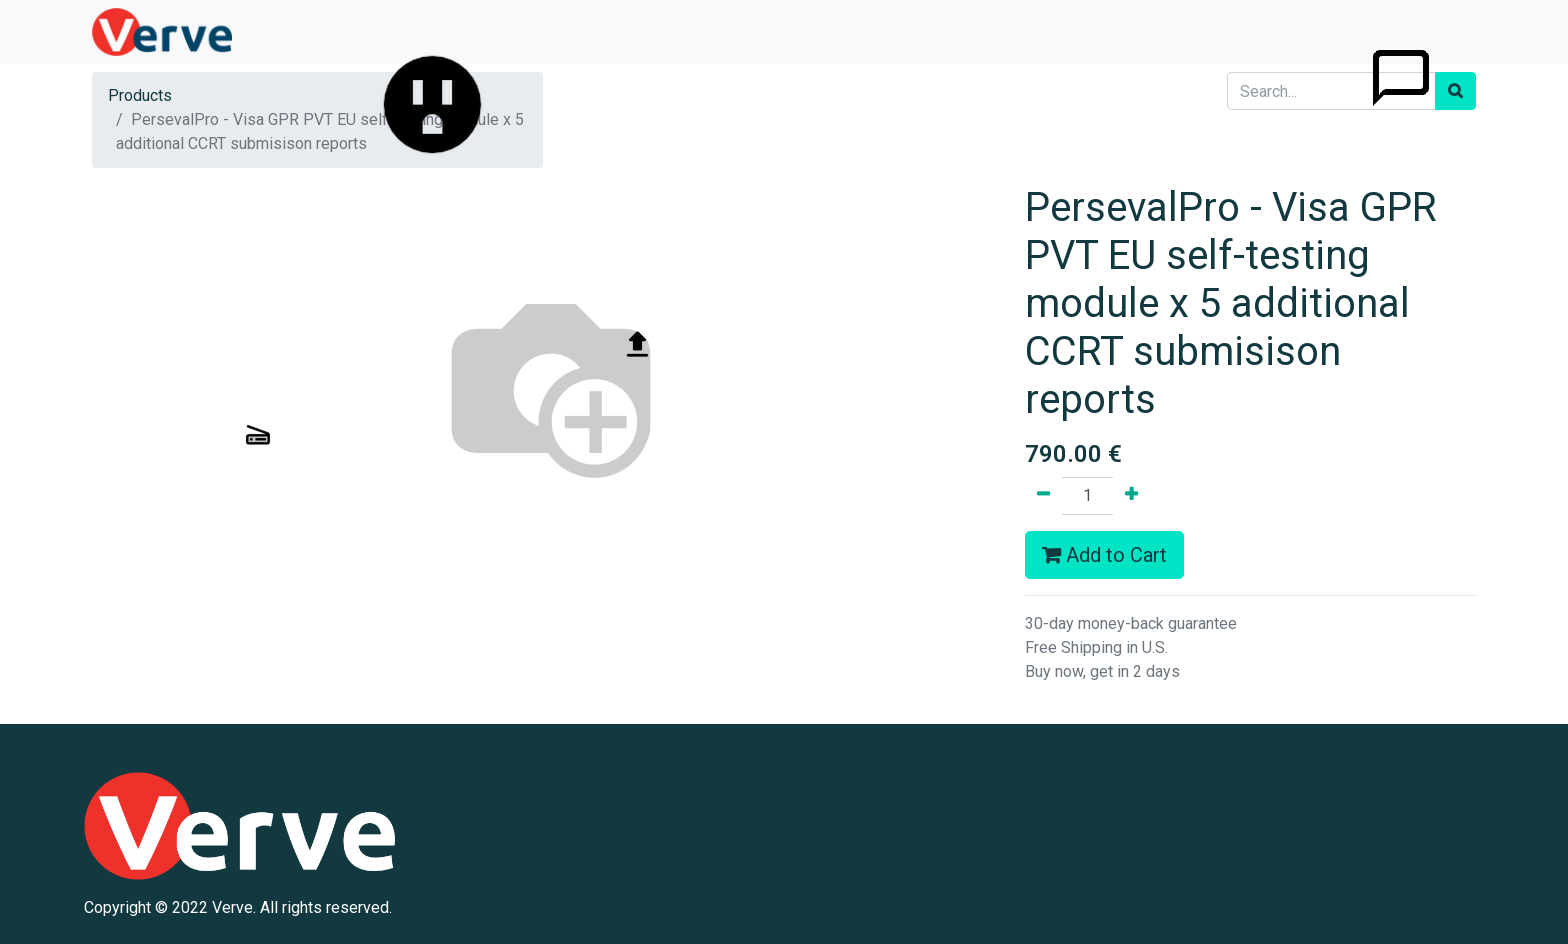  What do you see at coordinates (637, 344) in the screenshot?
I see `upload a file from your device` at bounding box center [637, 344].